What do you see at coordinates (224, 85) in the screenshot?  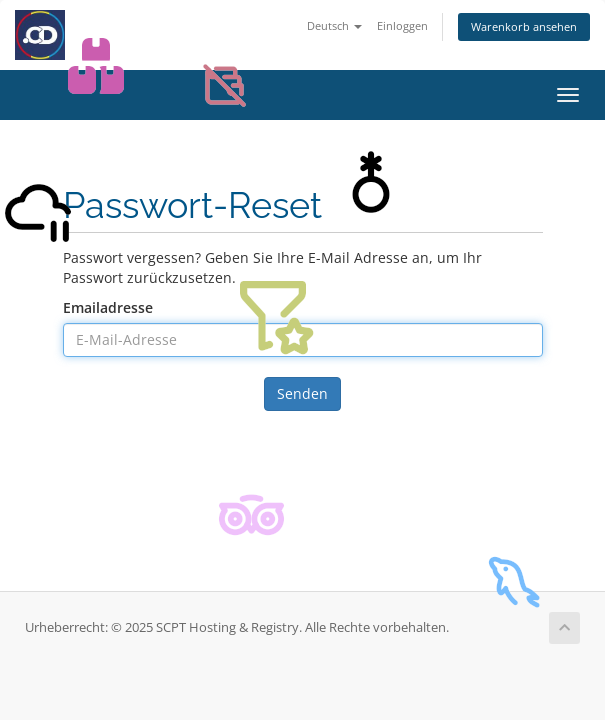 I see `wallet feature unavailable or disabled` at bounding box center [224, 85].